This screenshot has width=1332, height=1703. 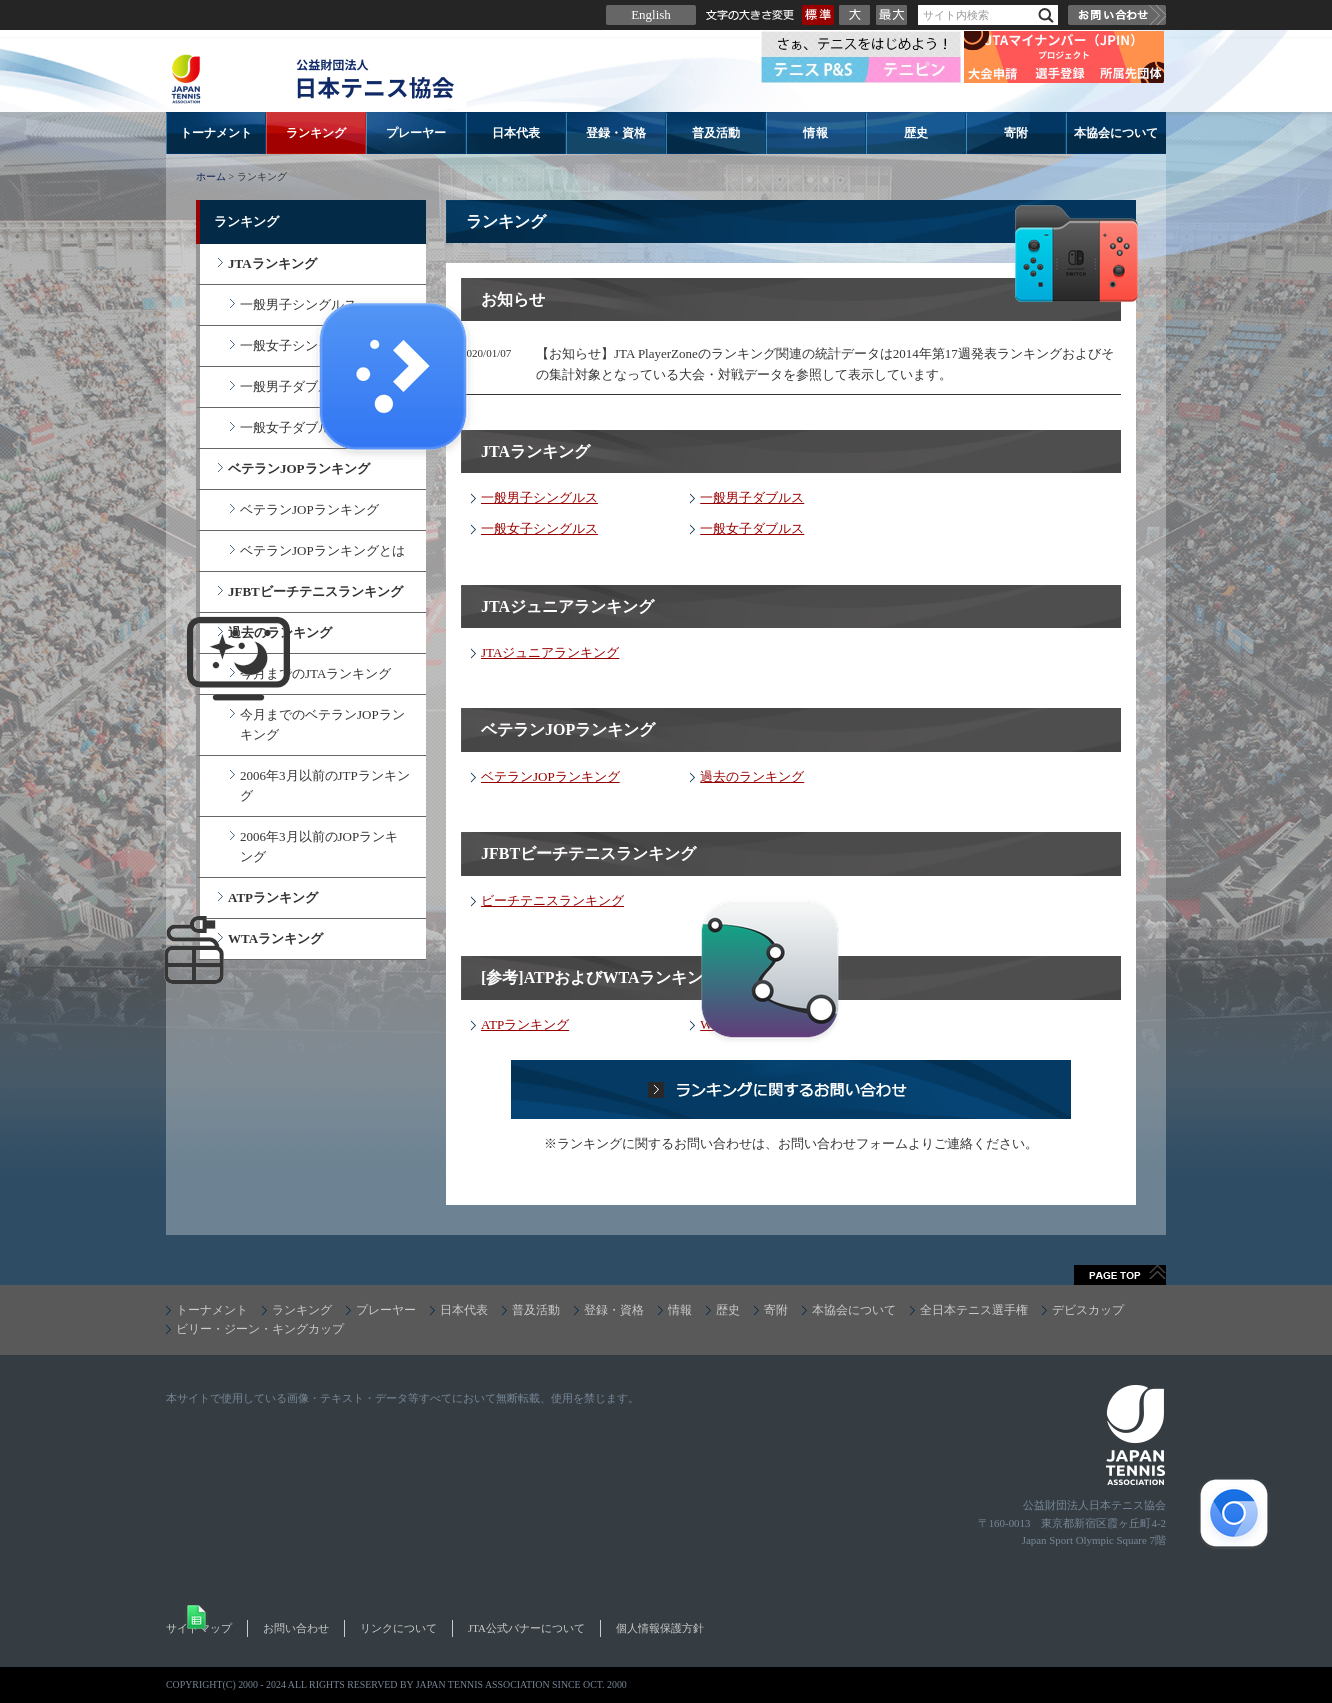 What do you see at coordinates (196, 1617) in the screenshot?
I see `open an opendocument spreadsheet template file` at bounding box center [196, 1617].